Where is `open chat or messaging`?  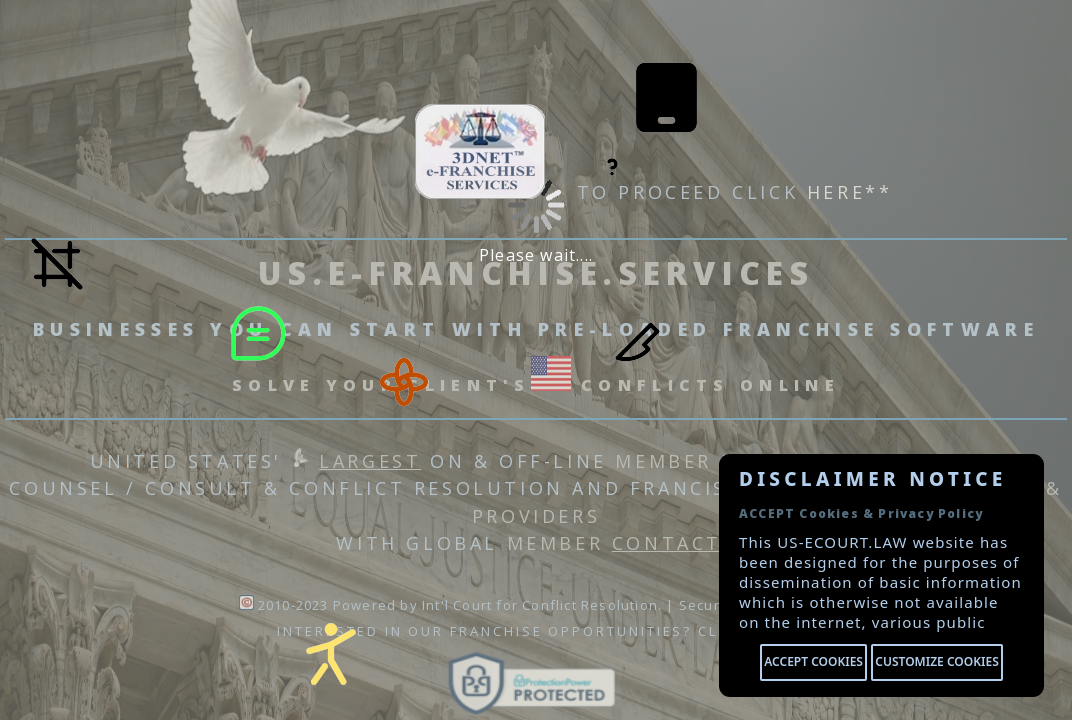 open chat or messaging is located at coordinates (257, 334).